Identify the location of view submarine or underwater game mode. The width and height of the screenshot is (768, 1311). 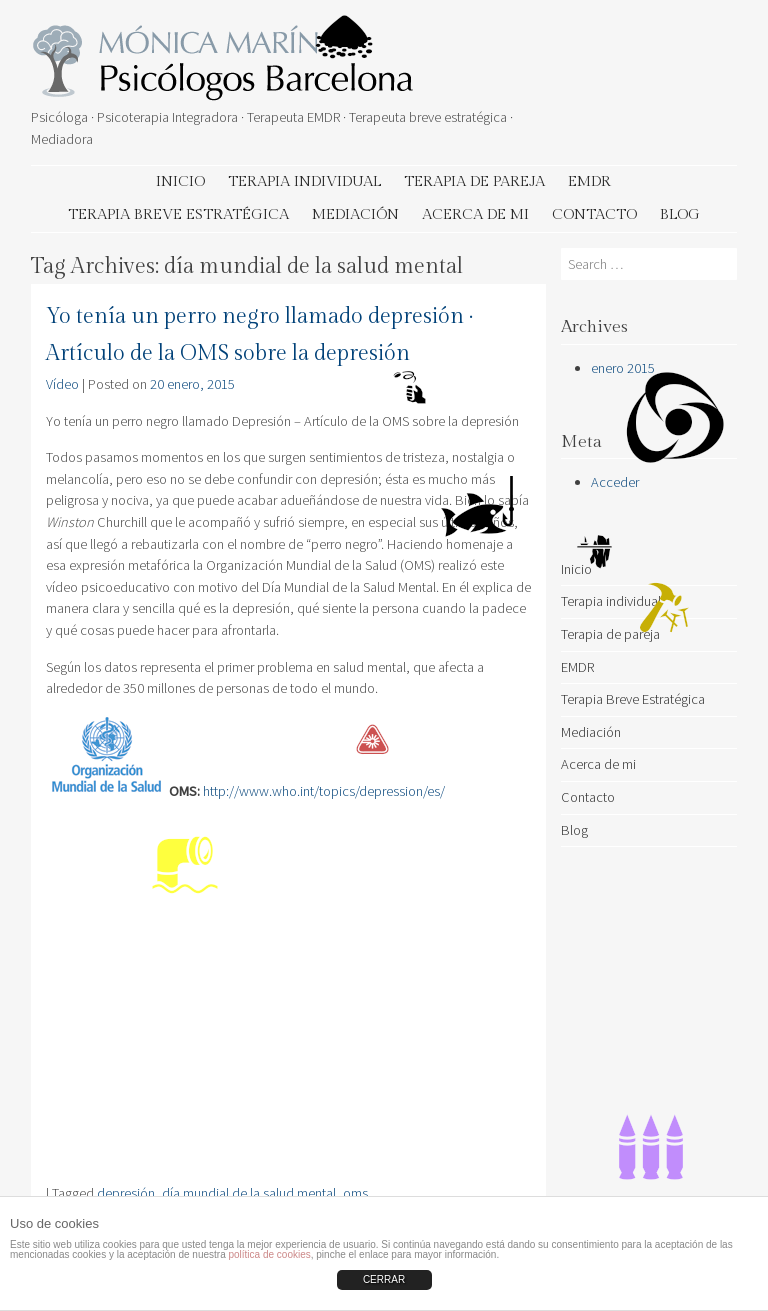
(185, 865).